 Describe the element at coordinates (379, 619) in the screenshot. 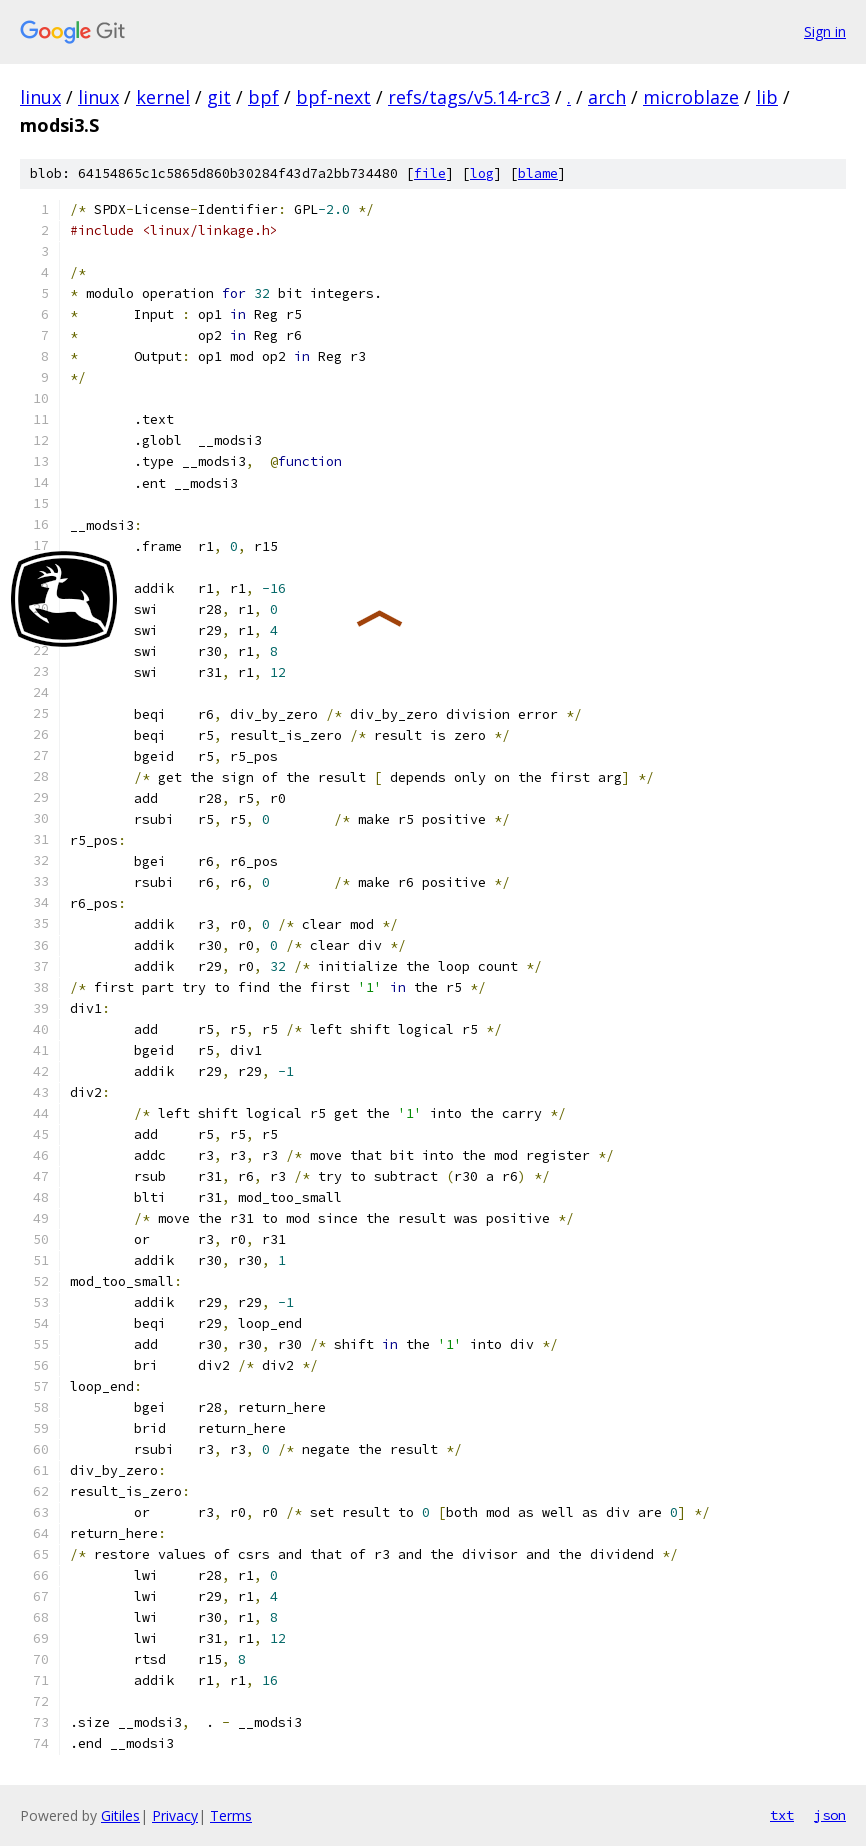

I see `scroll to top of page` at that location.